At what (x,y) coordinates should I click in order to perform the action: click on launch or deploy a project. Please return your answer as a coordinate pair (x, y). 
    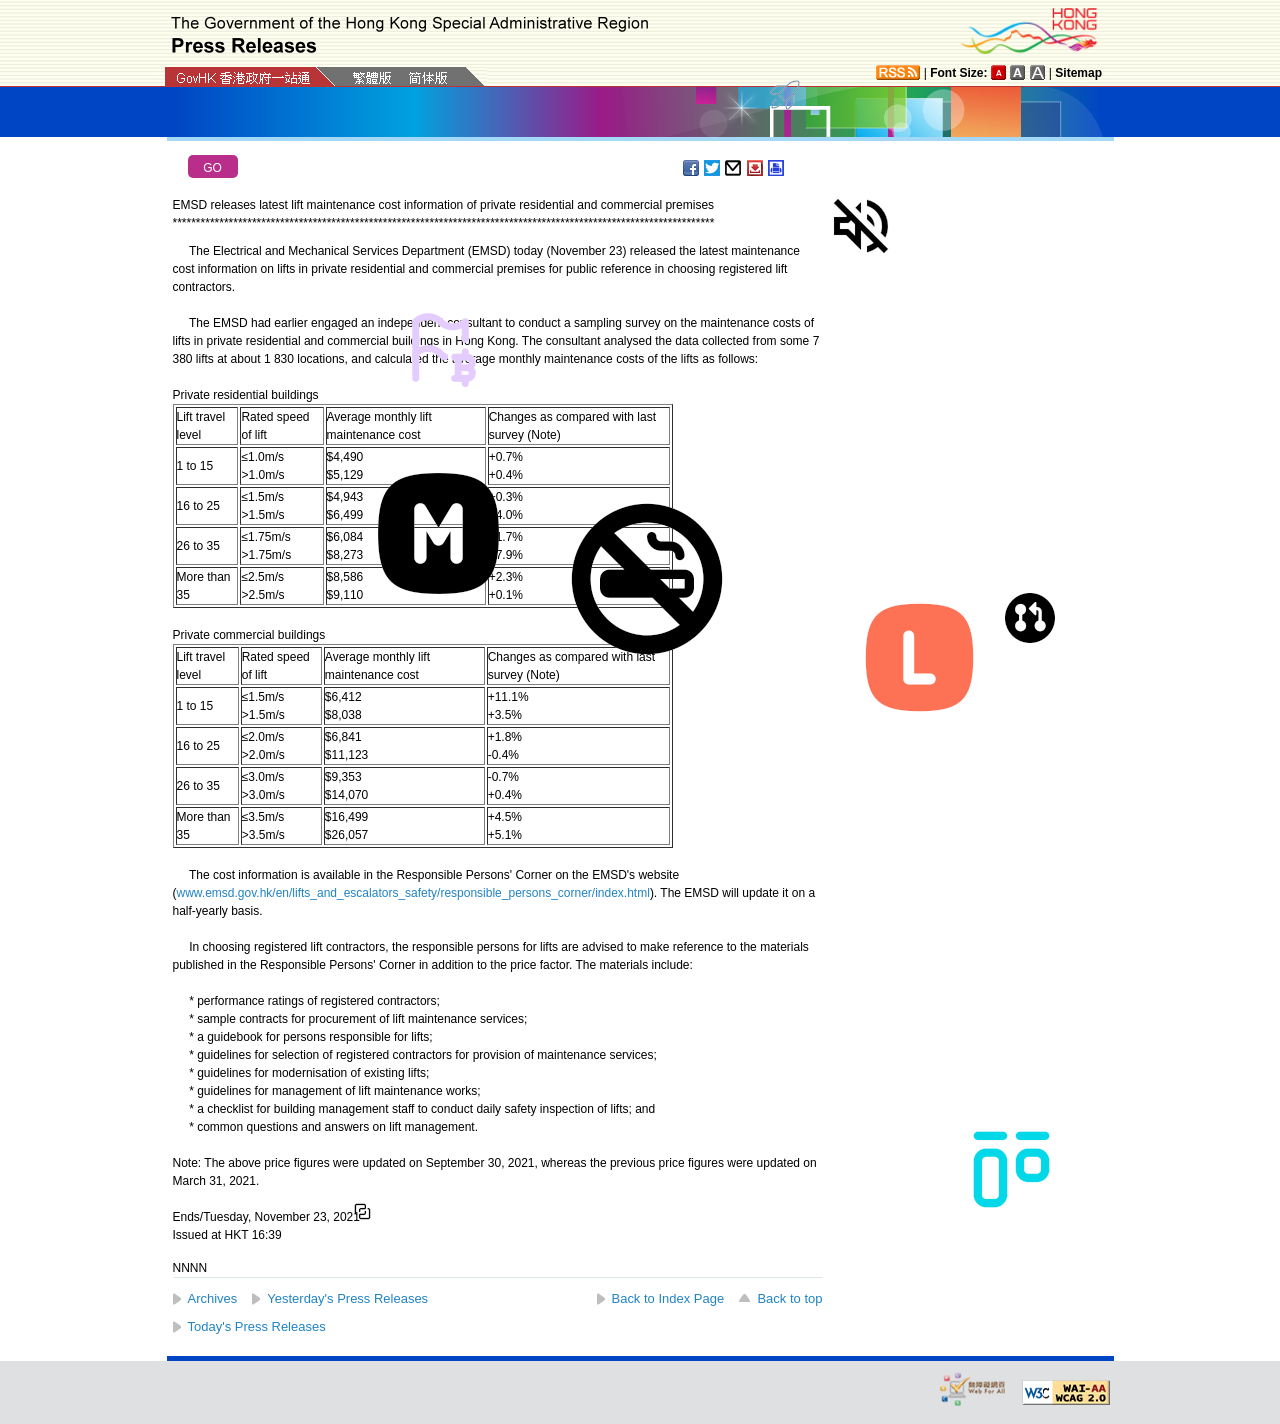
    Looking at the image, I should click on (785, 94).